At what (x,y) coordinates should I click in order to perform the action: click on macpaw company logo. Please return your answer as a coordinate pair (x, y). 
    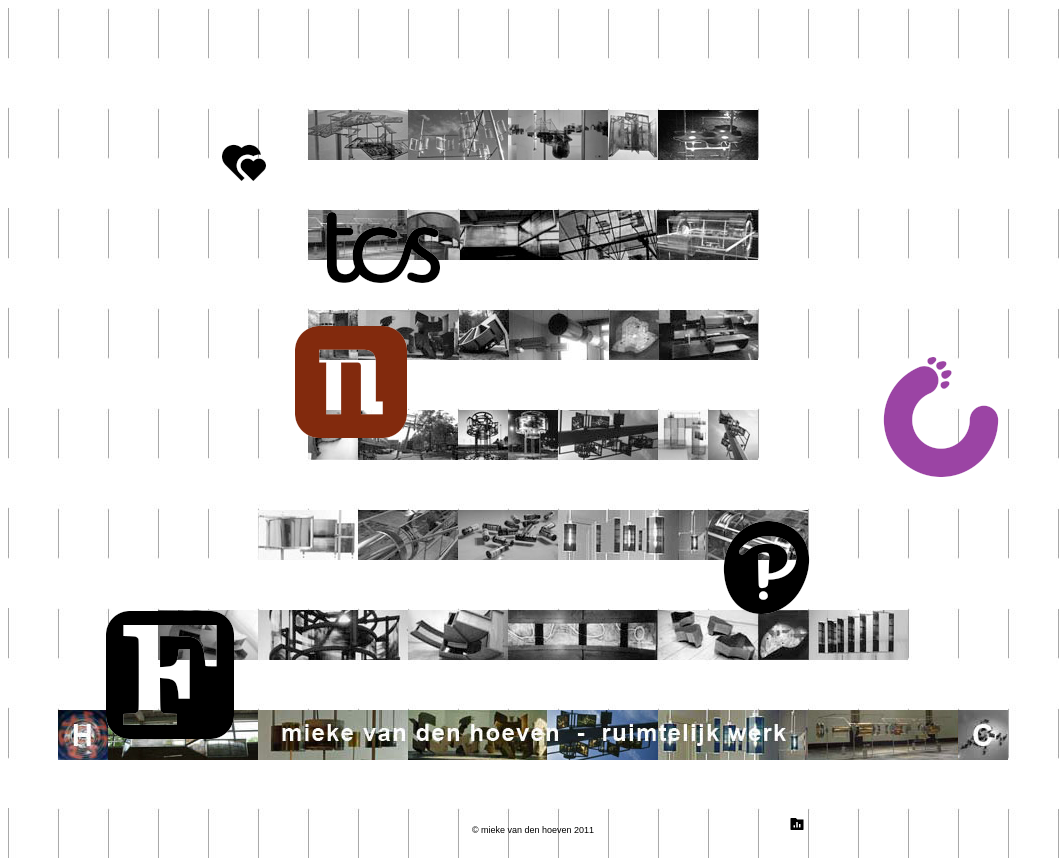
    Looking at the image, I should click on (941, 417).